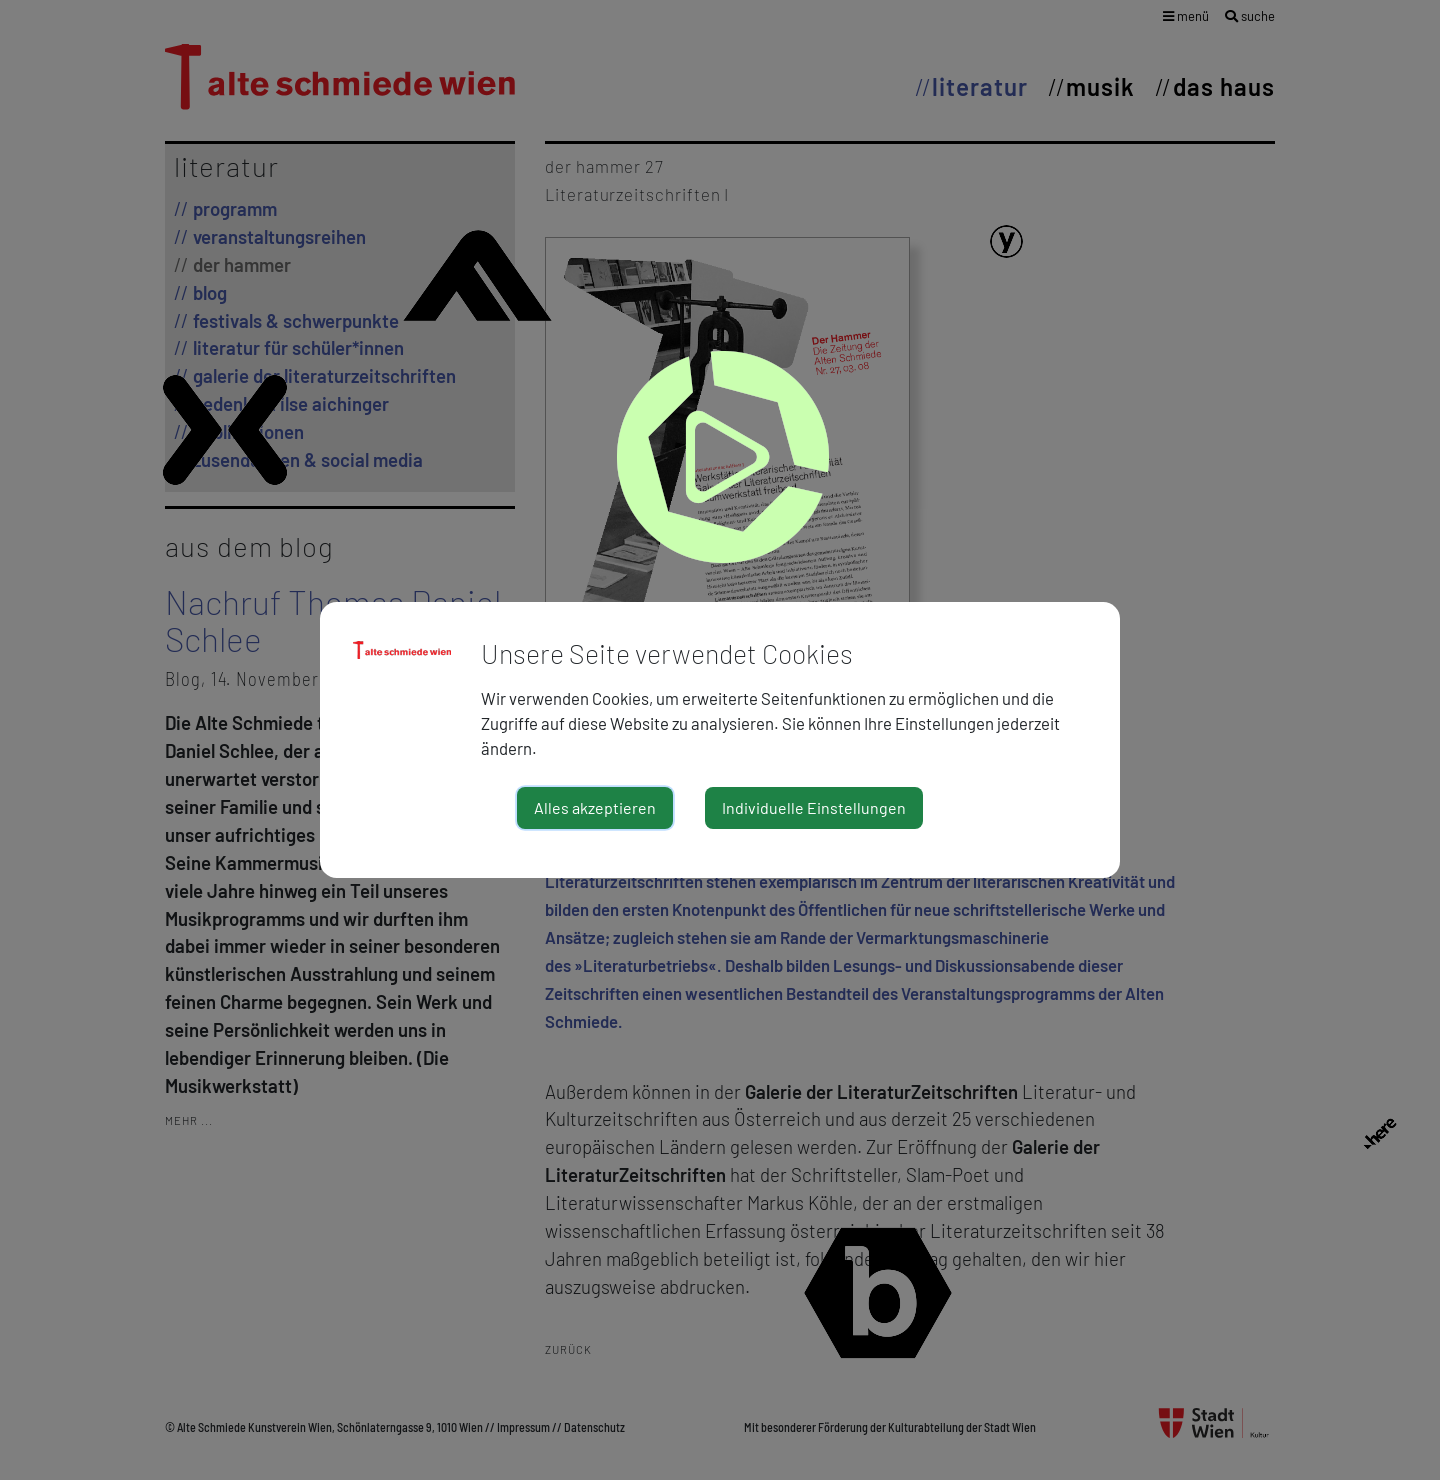 The width and height of the screenshot is (1440, 1480). Describe the element at coordinates (225, 430) in the screenshot. I see `mixer streaming platform logo` at that location.